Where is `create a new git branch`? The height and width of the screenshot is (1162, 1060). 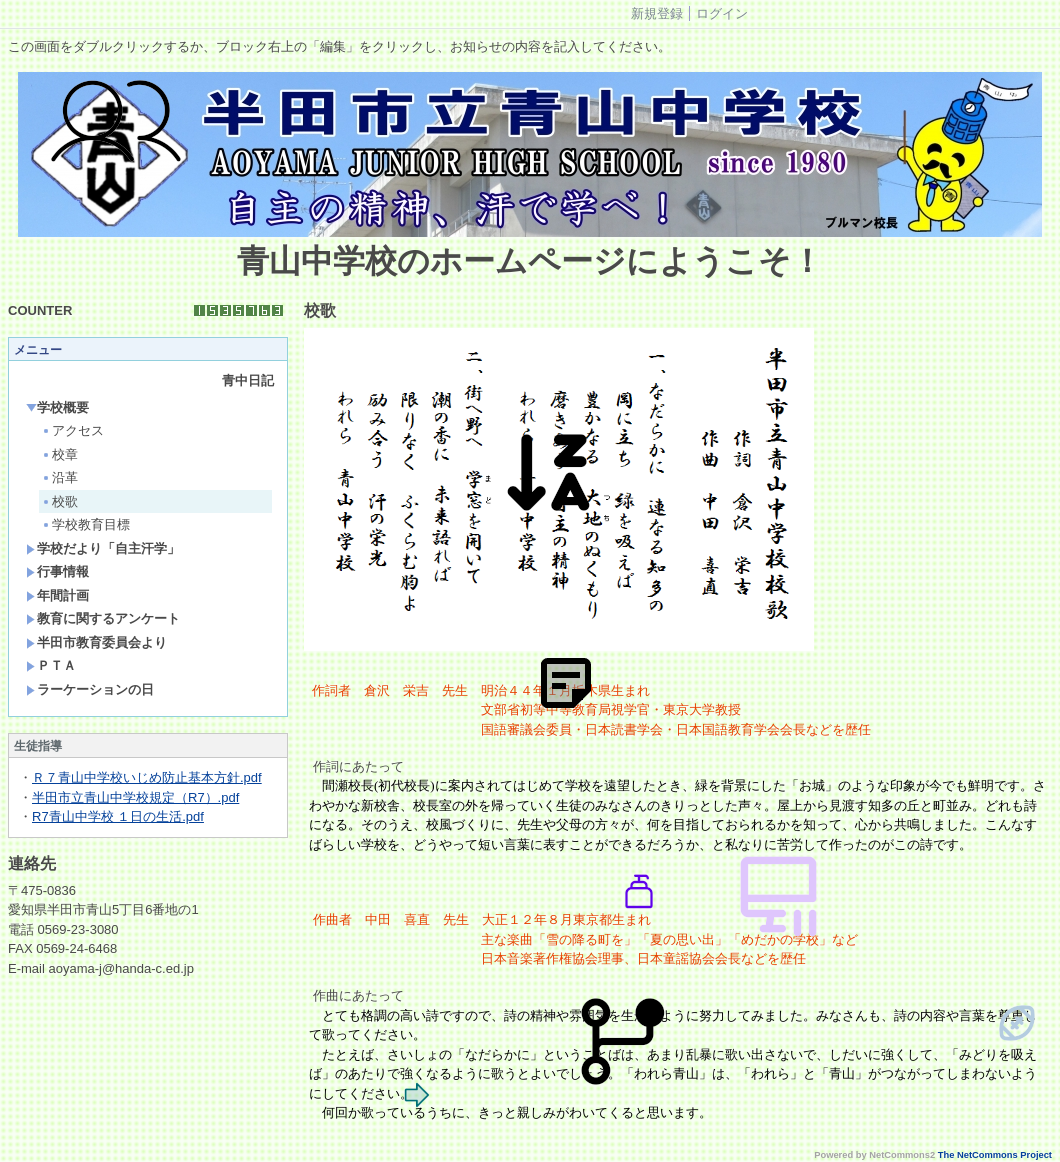
create a new git branch is located at coordinates (617, 1041).